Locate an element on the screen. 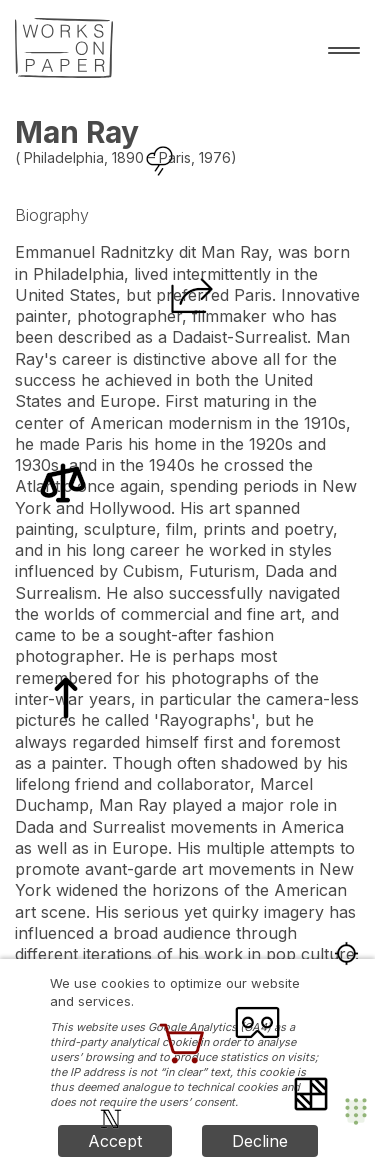 This screenshot has width=375, height=1172. view your shopping cart is located at coordinates (182, 1043).